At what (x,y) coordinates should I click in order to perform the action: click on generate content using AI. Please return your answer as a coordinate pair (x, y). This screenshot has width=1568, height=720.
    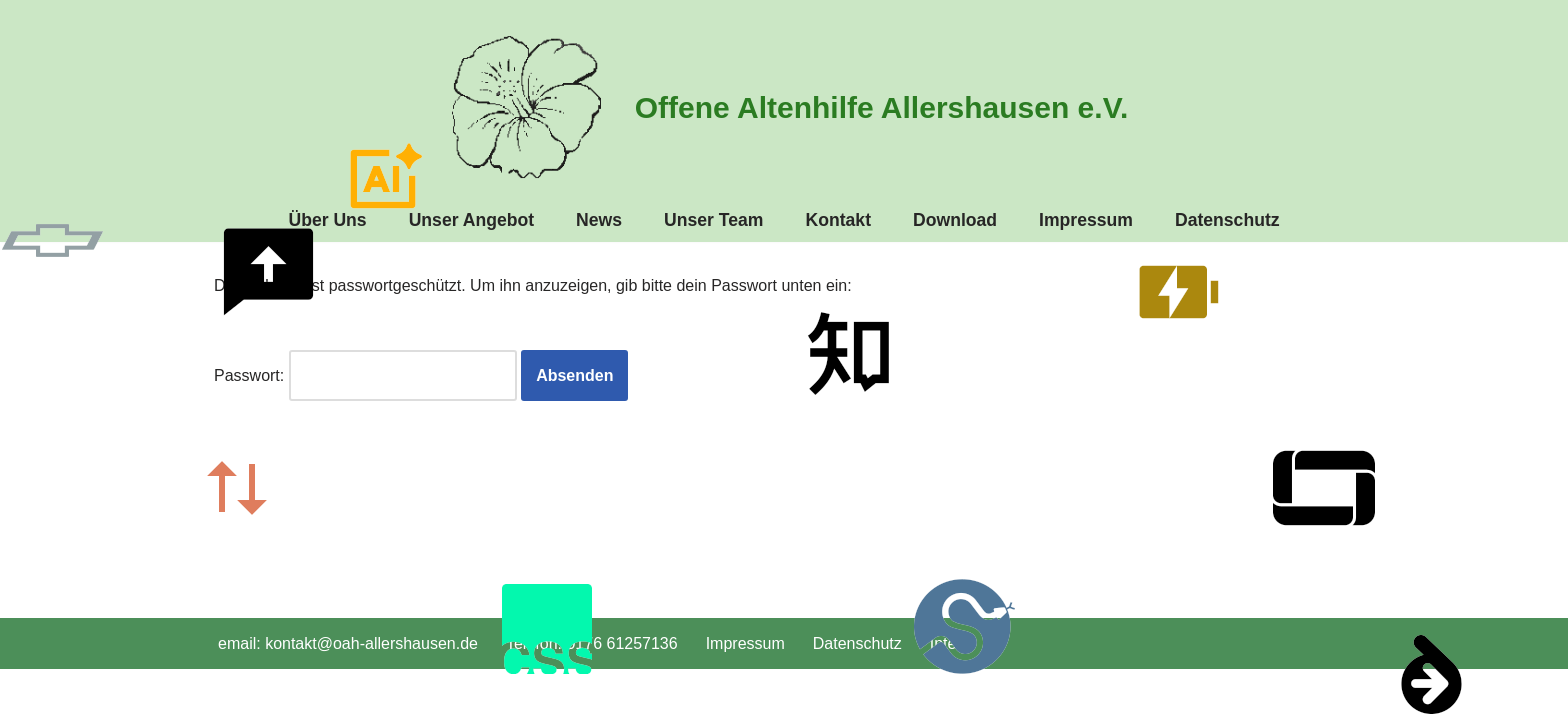
    Looking at the image, I should click on (383, 179).